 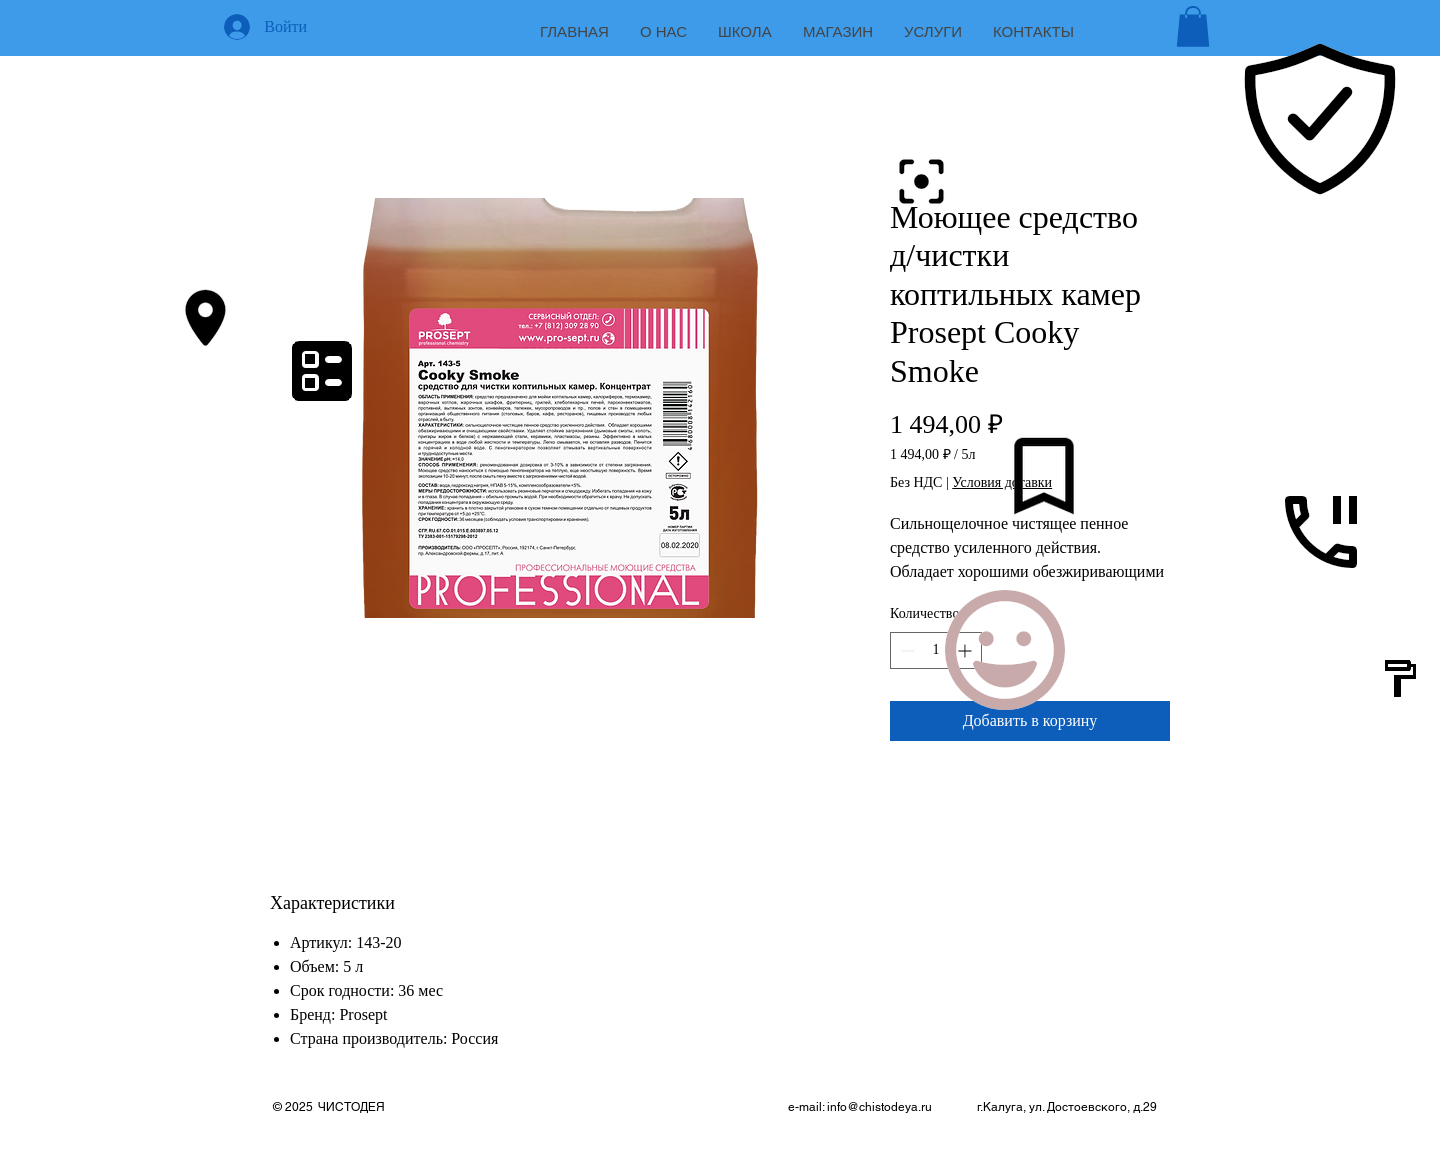 I want to click on tap to focus camera on center point, so click(x=921, y=181).